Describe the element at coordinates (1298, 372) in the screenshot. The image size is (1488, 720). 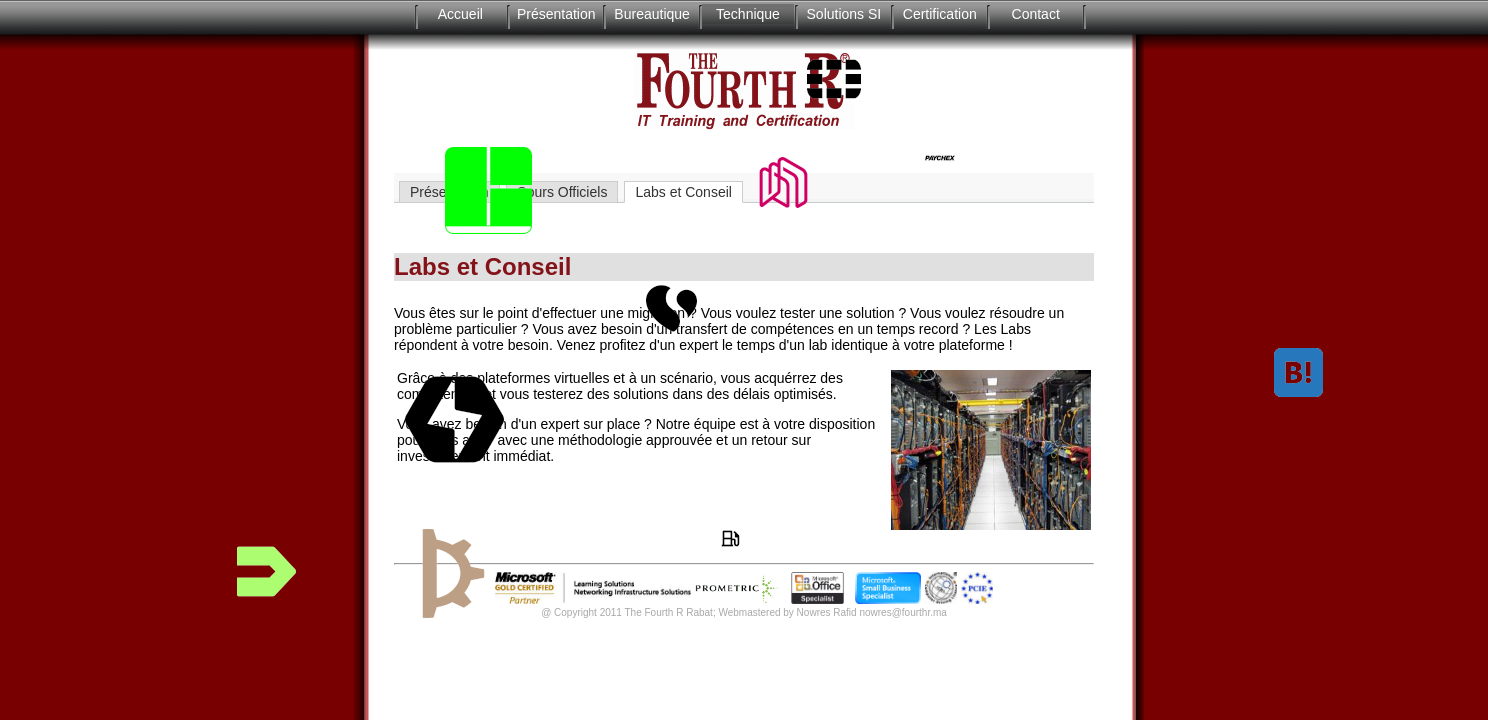
I see `open hatena bookmark app` at that location.